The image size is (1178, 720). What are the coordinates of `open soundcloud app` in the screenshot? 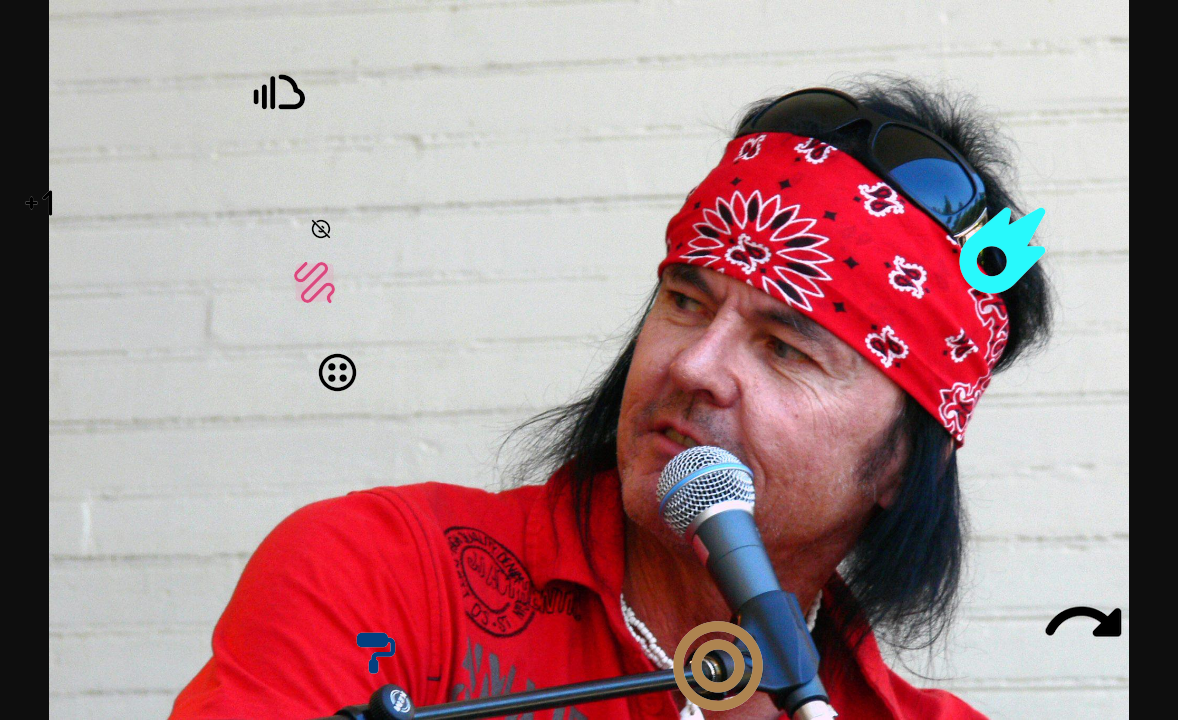 It's located at (278, 93).